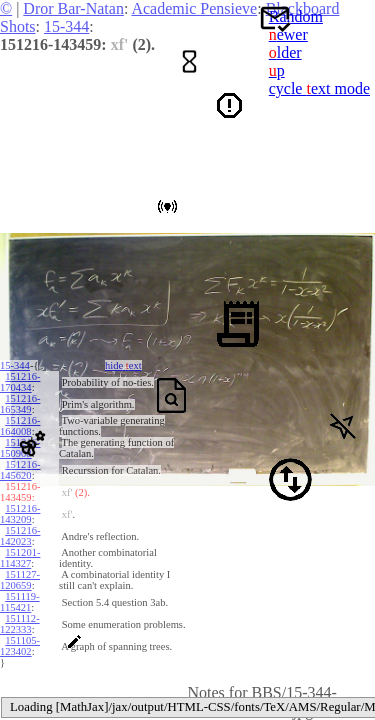 The image size is (375, 720). Describe the element at coordinates (167, 206) in the screenshot. I see `view AI-powered predictions or suggestions` at that location.